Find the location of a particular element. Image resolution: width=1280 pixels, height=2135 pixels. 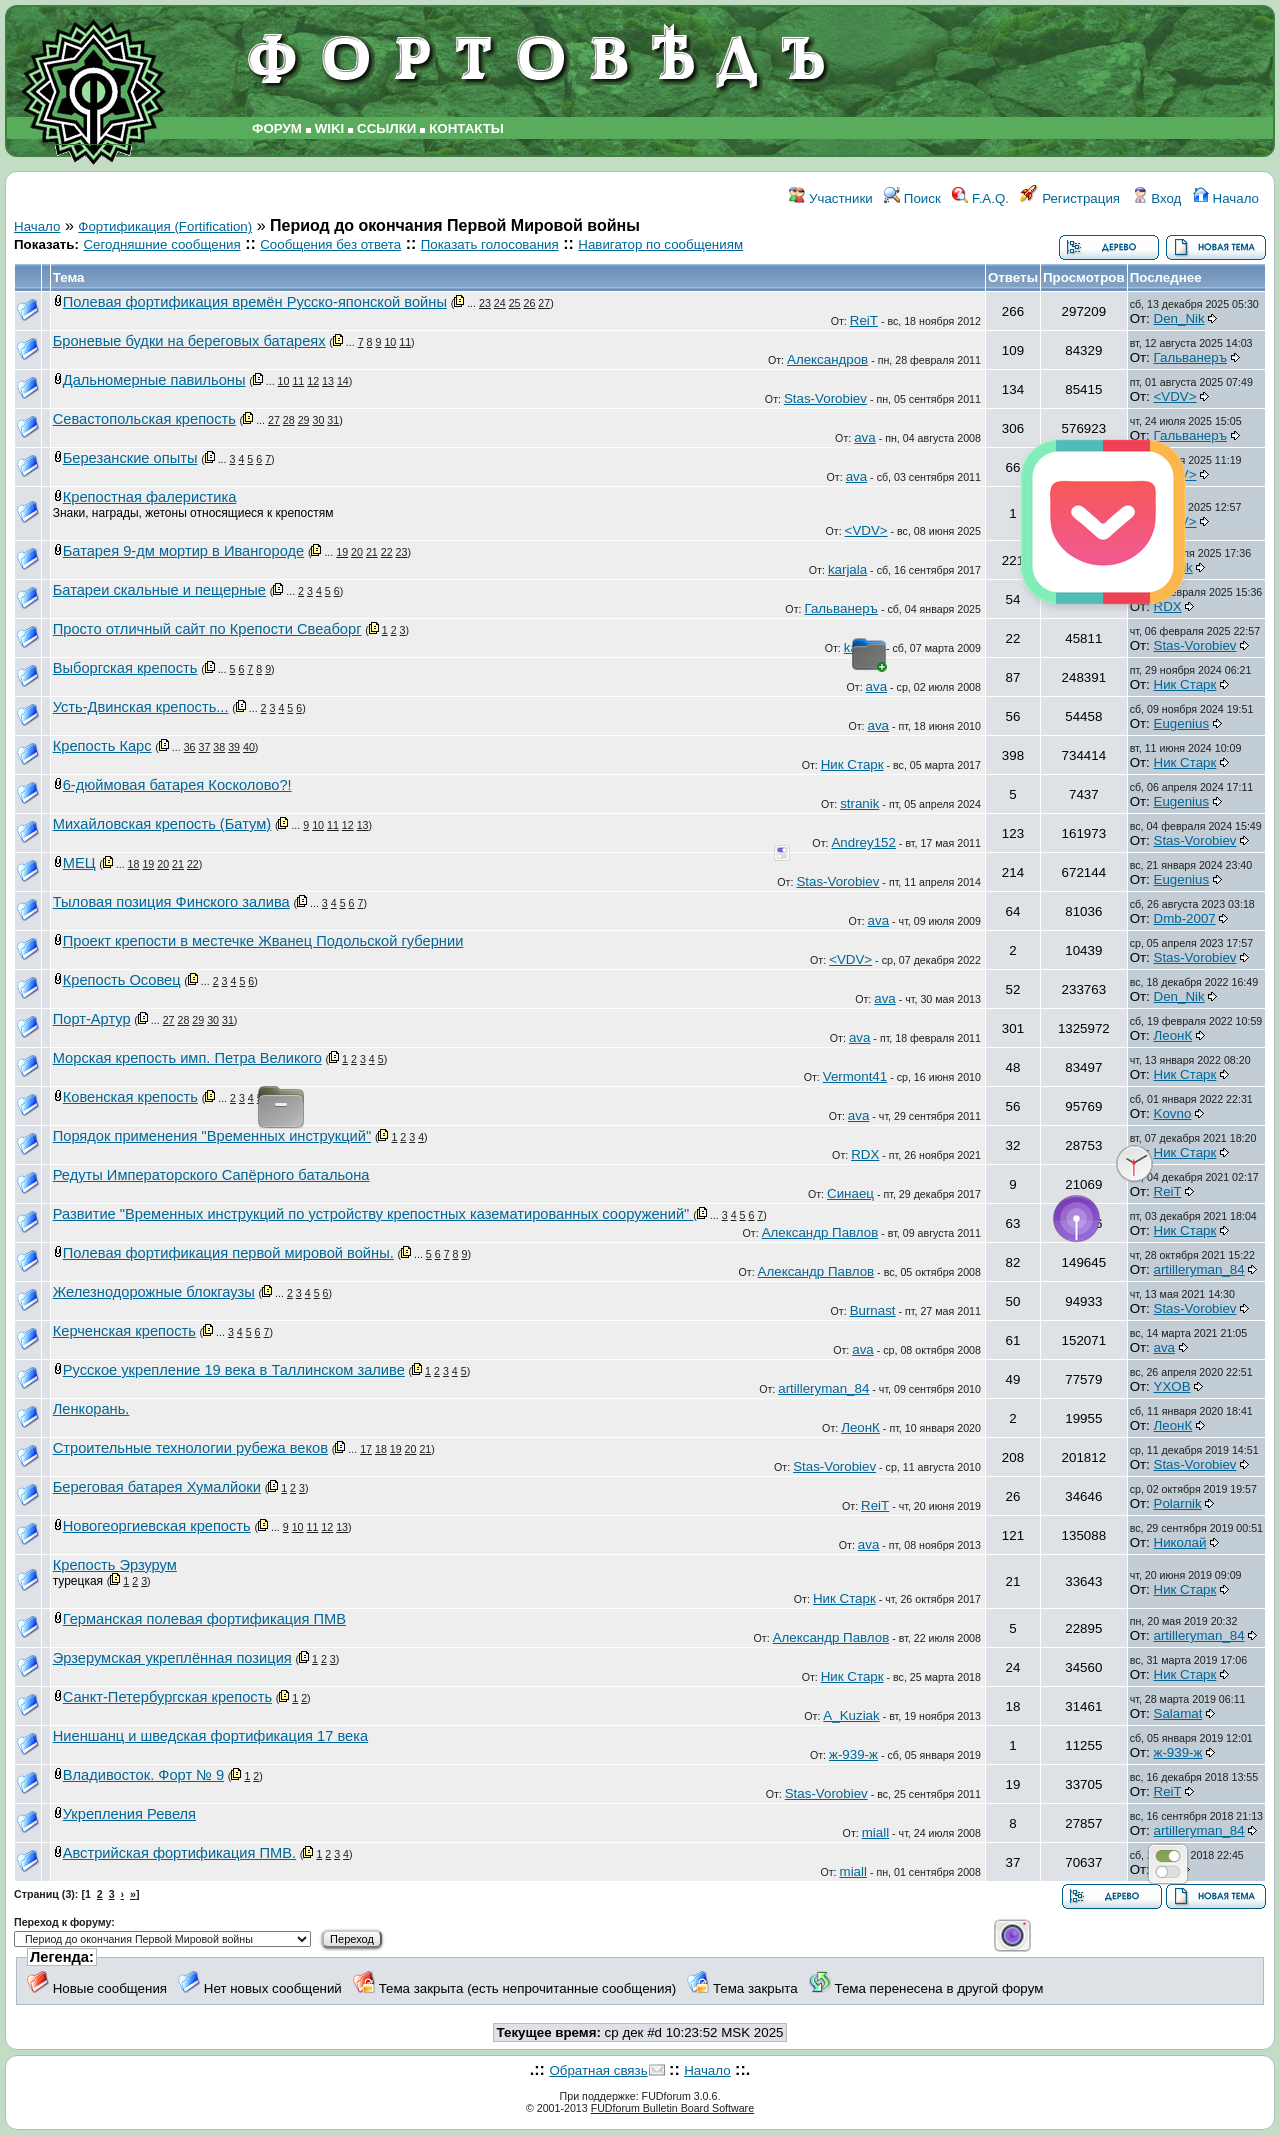

open system settings is located at coordinates (782, 853).